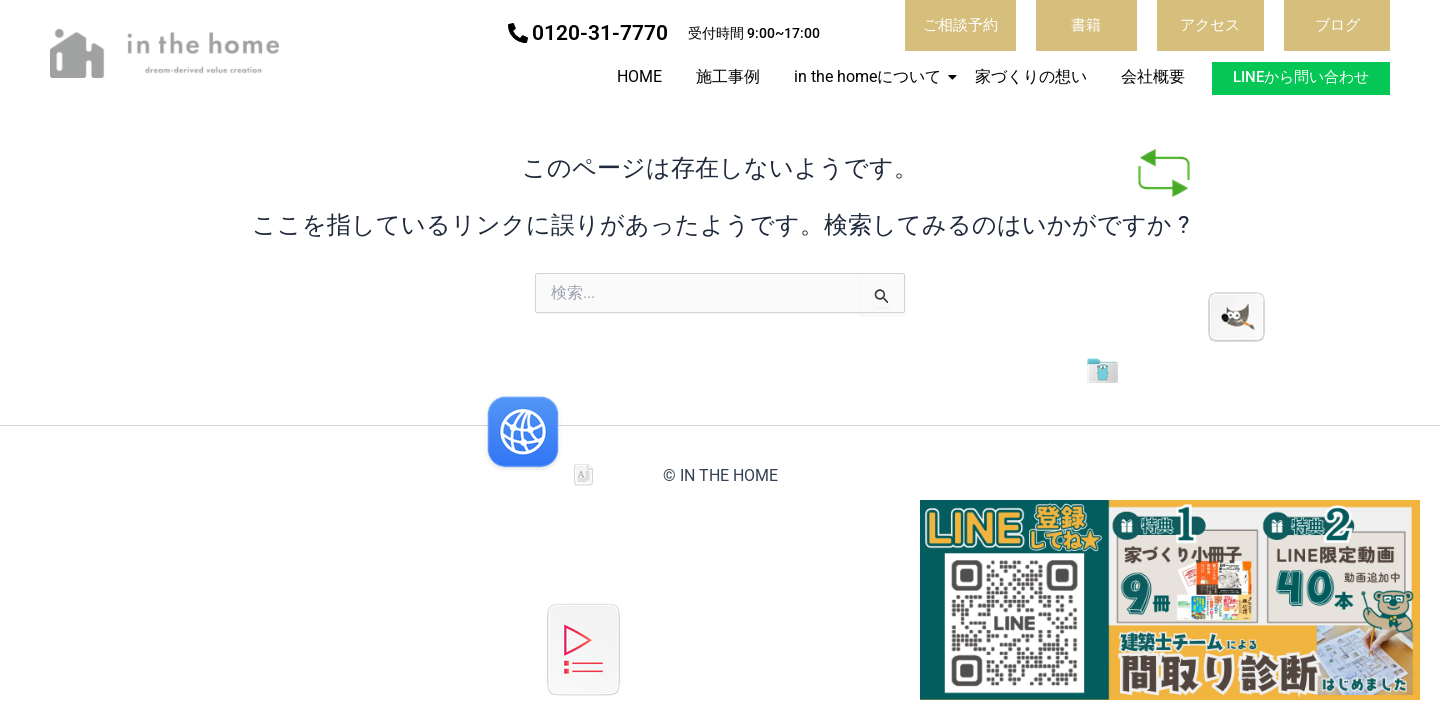  Describe the element at coordinates (523, 433) in the screenshot. I see `manage web apps and browser-based applications` at that location.